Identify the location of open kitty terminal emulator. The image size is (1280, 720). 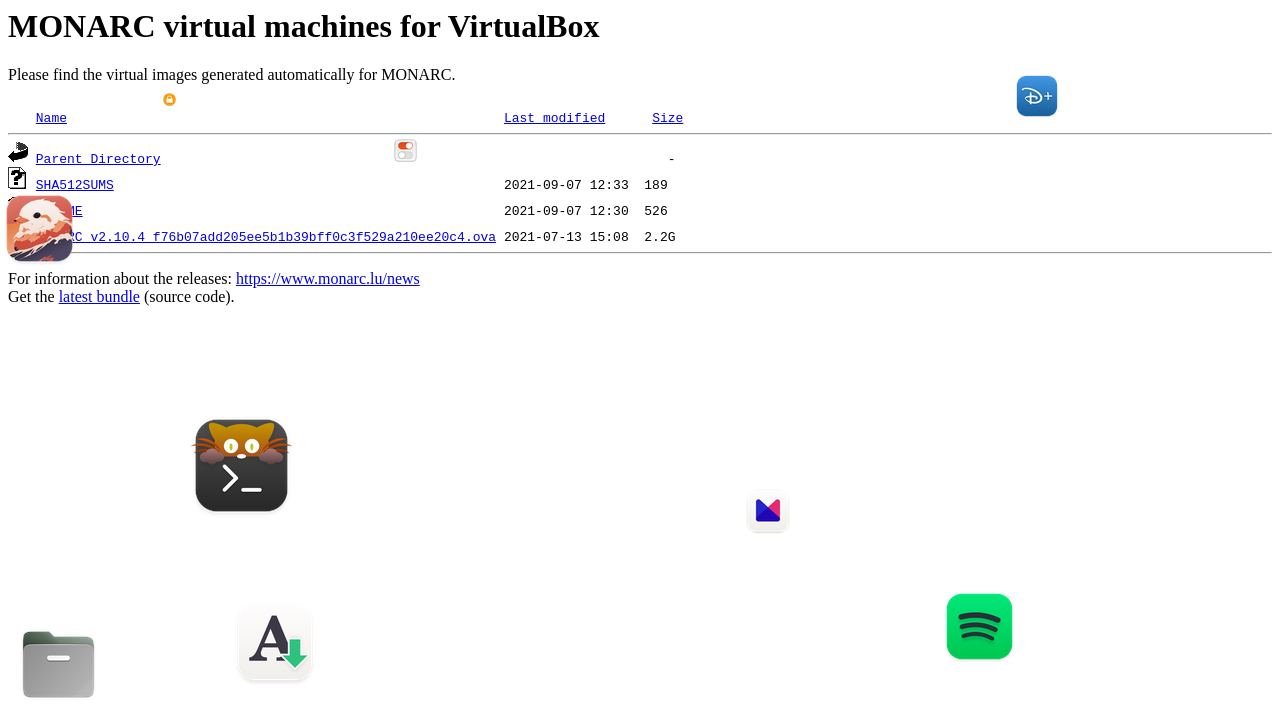
(241, 465).